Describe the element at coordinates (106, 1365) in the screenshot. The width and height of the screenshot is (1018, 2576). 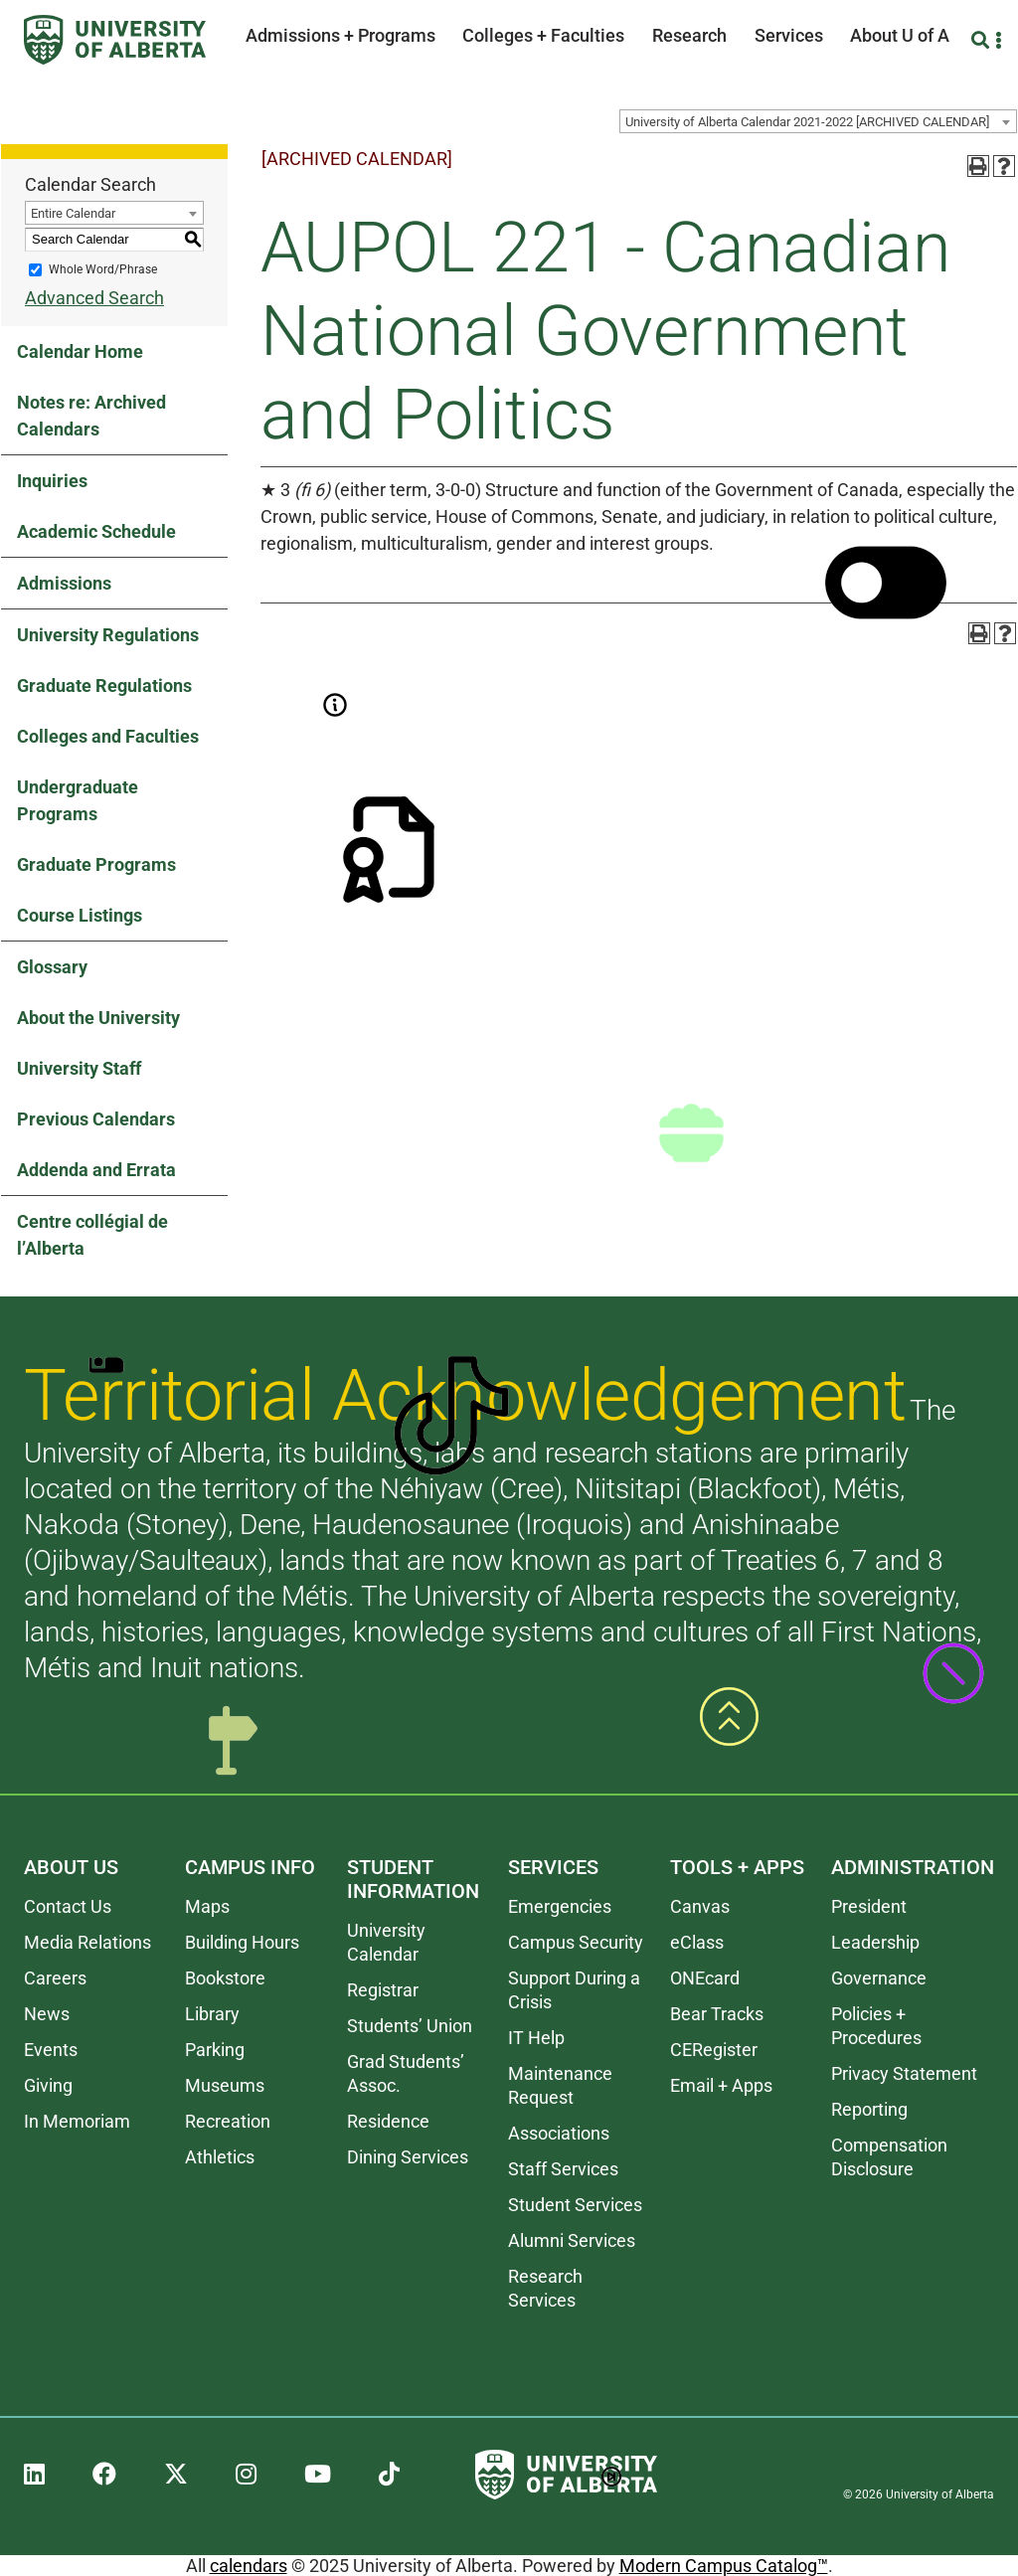
I see `select a lie-flat or suite seat option` at that location.